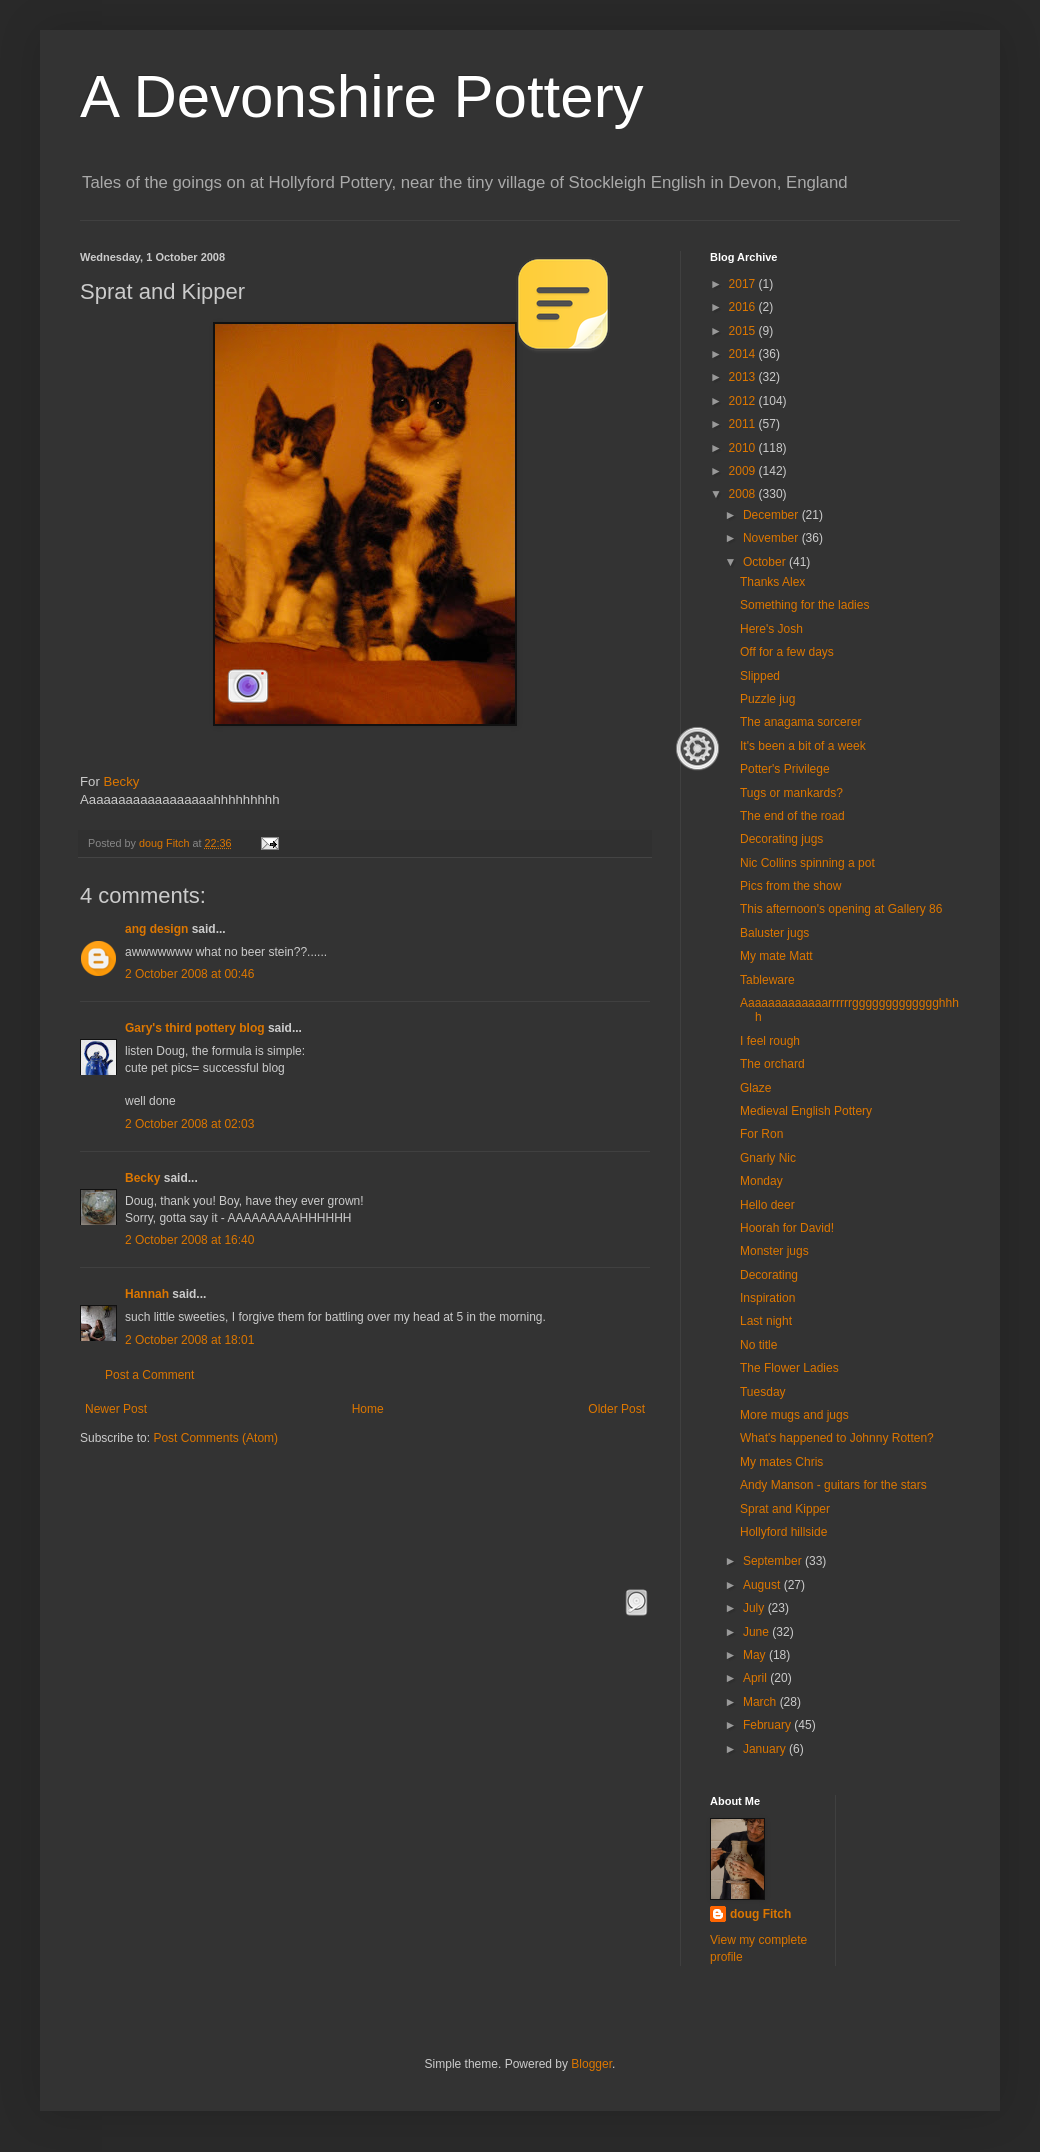  What do you see at coordinates (248, 686) in the screenshot?
I see `open webcamoid camera application` at bounding box center [248, 686].